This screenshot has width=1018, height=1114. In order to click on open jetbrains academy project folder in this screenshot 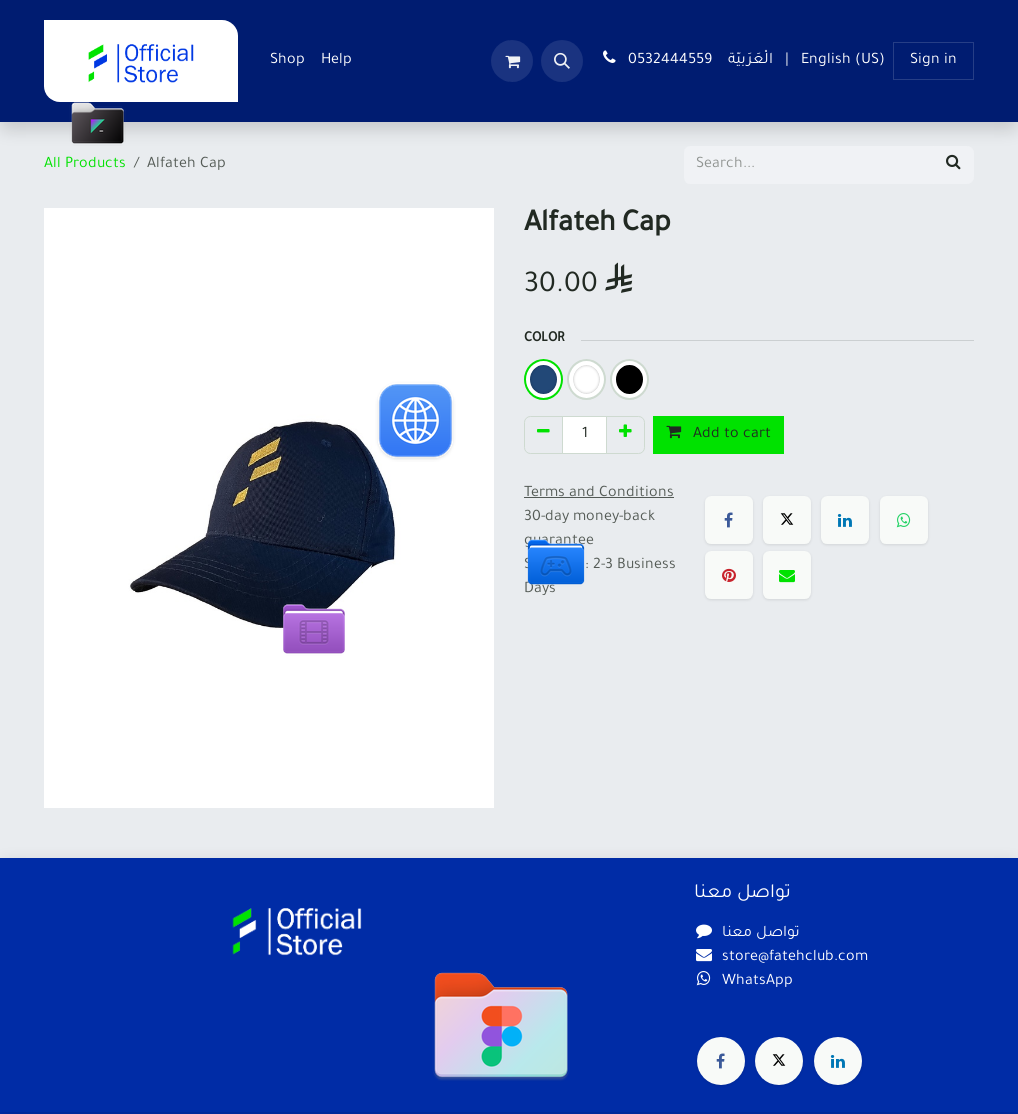, I will do `click(97, 124)`.